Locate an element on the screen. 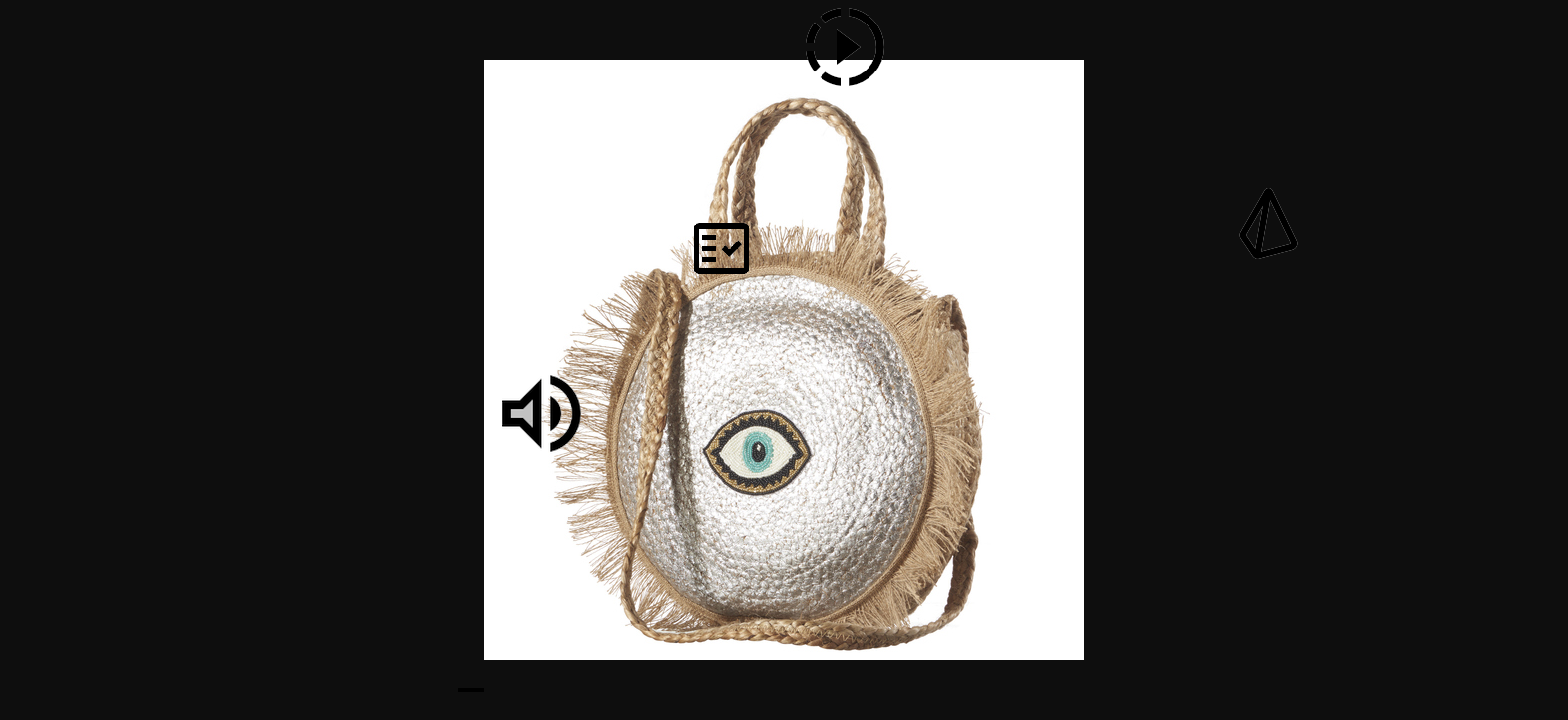 The width and height of the screenshot is (1568, 720). increase or adjust audio volume is located at coordinates (541, 413).